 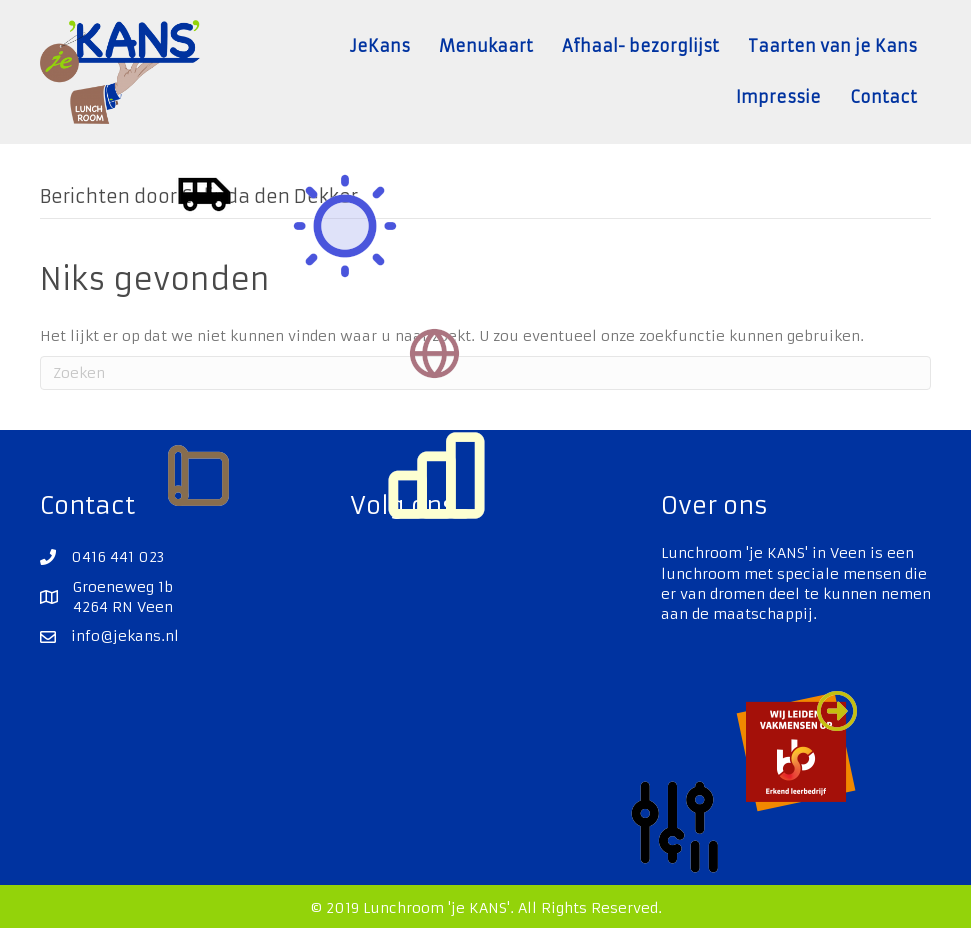 What do you see at coordinates (204, 194) in the screenshot?
I see `access airport shuttle services` at bounding box center [204, 194].